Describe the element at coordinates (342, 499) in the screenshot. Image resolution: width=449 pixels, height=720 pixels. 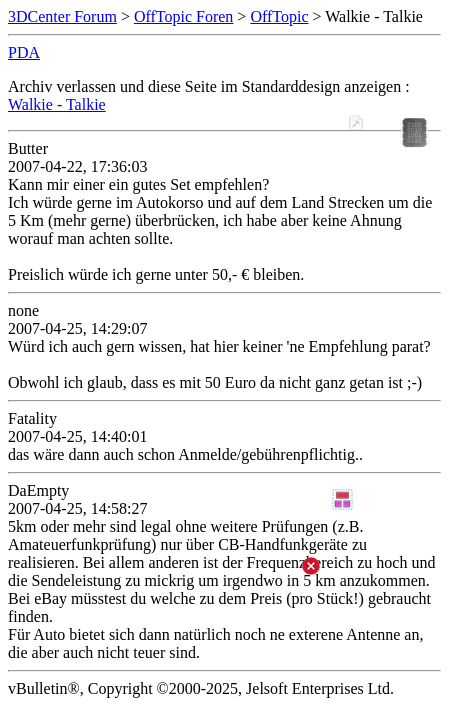
I see `select all items in the current view` at that location.